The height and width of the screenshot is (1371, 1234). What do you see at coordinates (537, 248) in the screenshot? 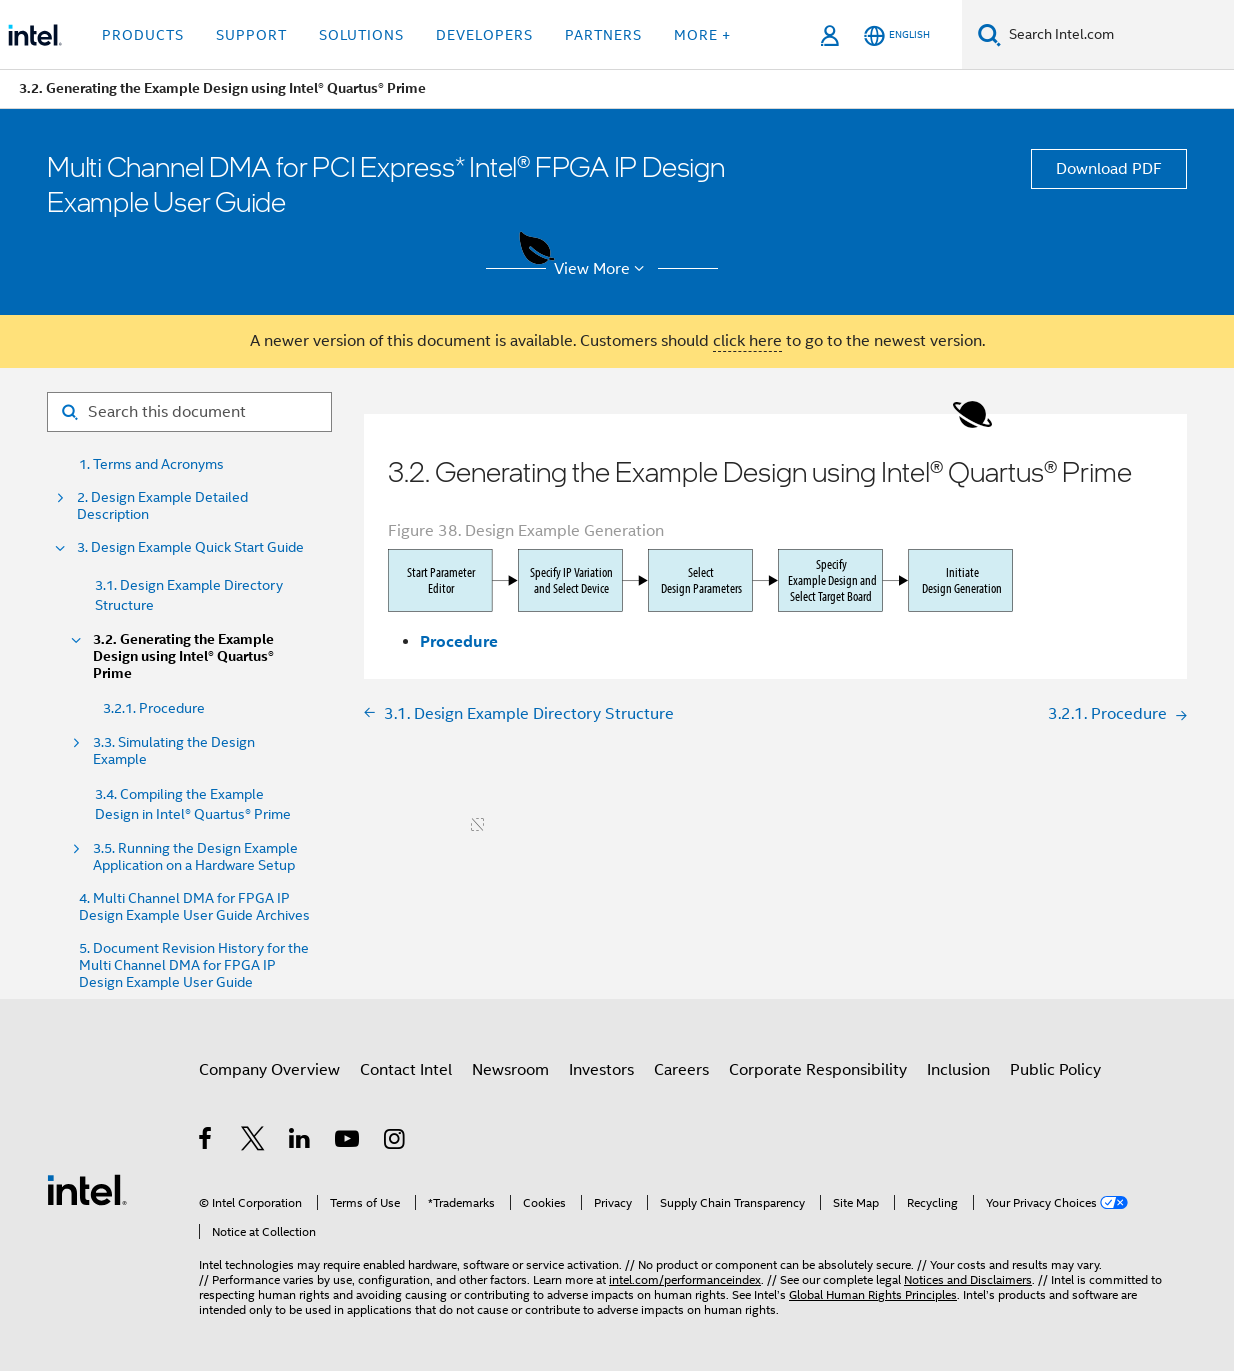
I see `view eco-friendly or sustainable options` at bounding box center [537, 248].